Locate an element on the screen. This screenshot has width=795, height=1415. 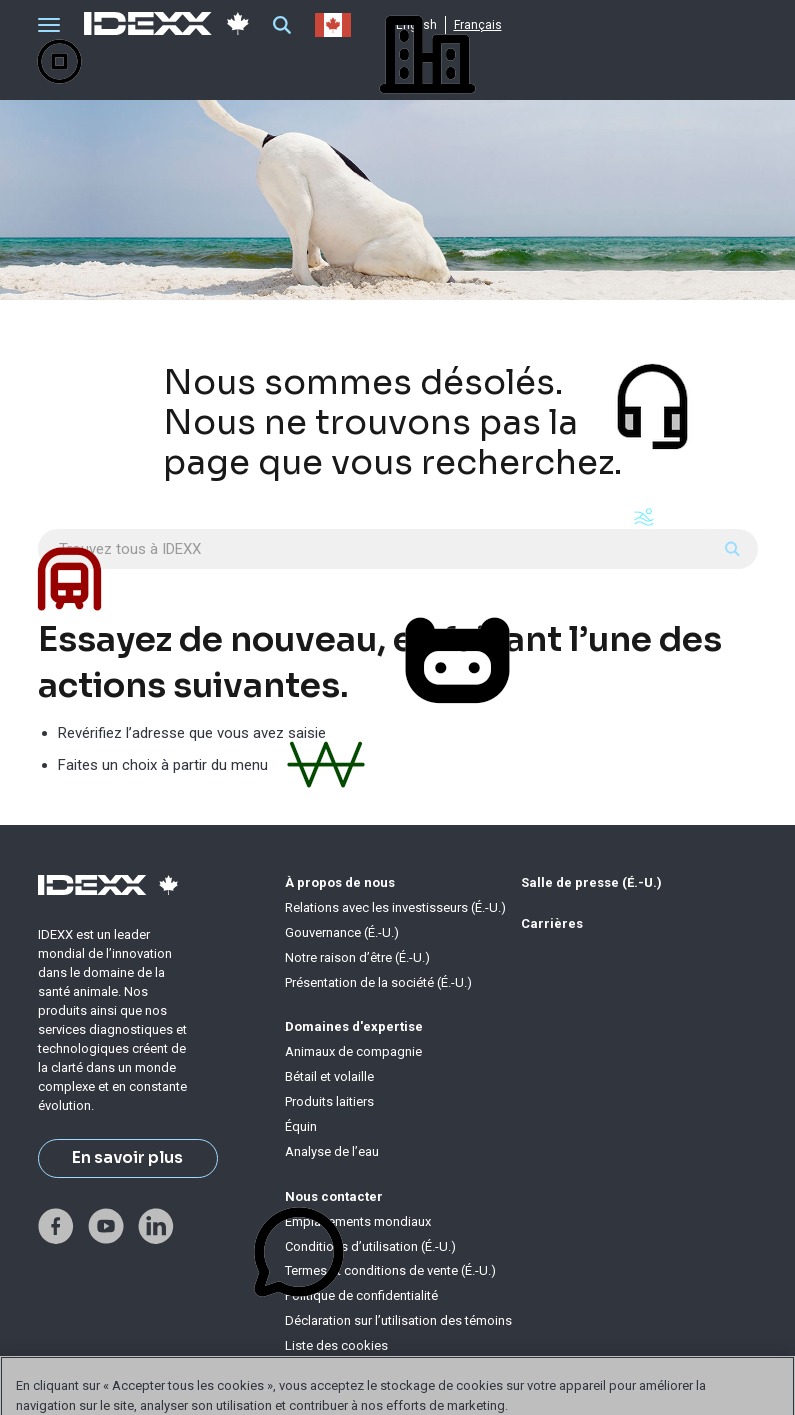
open chat or messaging is located at coordinates (299, 1252).